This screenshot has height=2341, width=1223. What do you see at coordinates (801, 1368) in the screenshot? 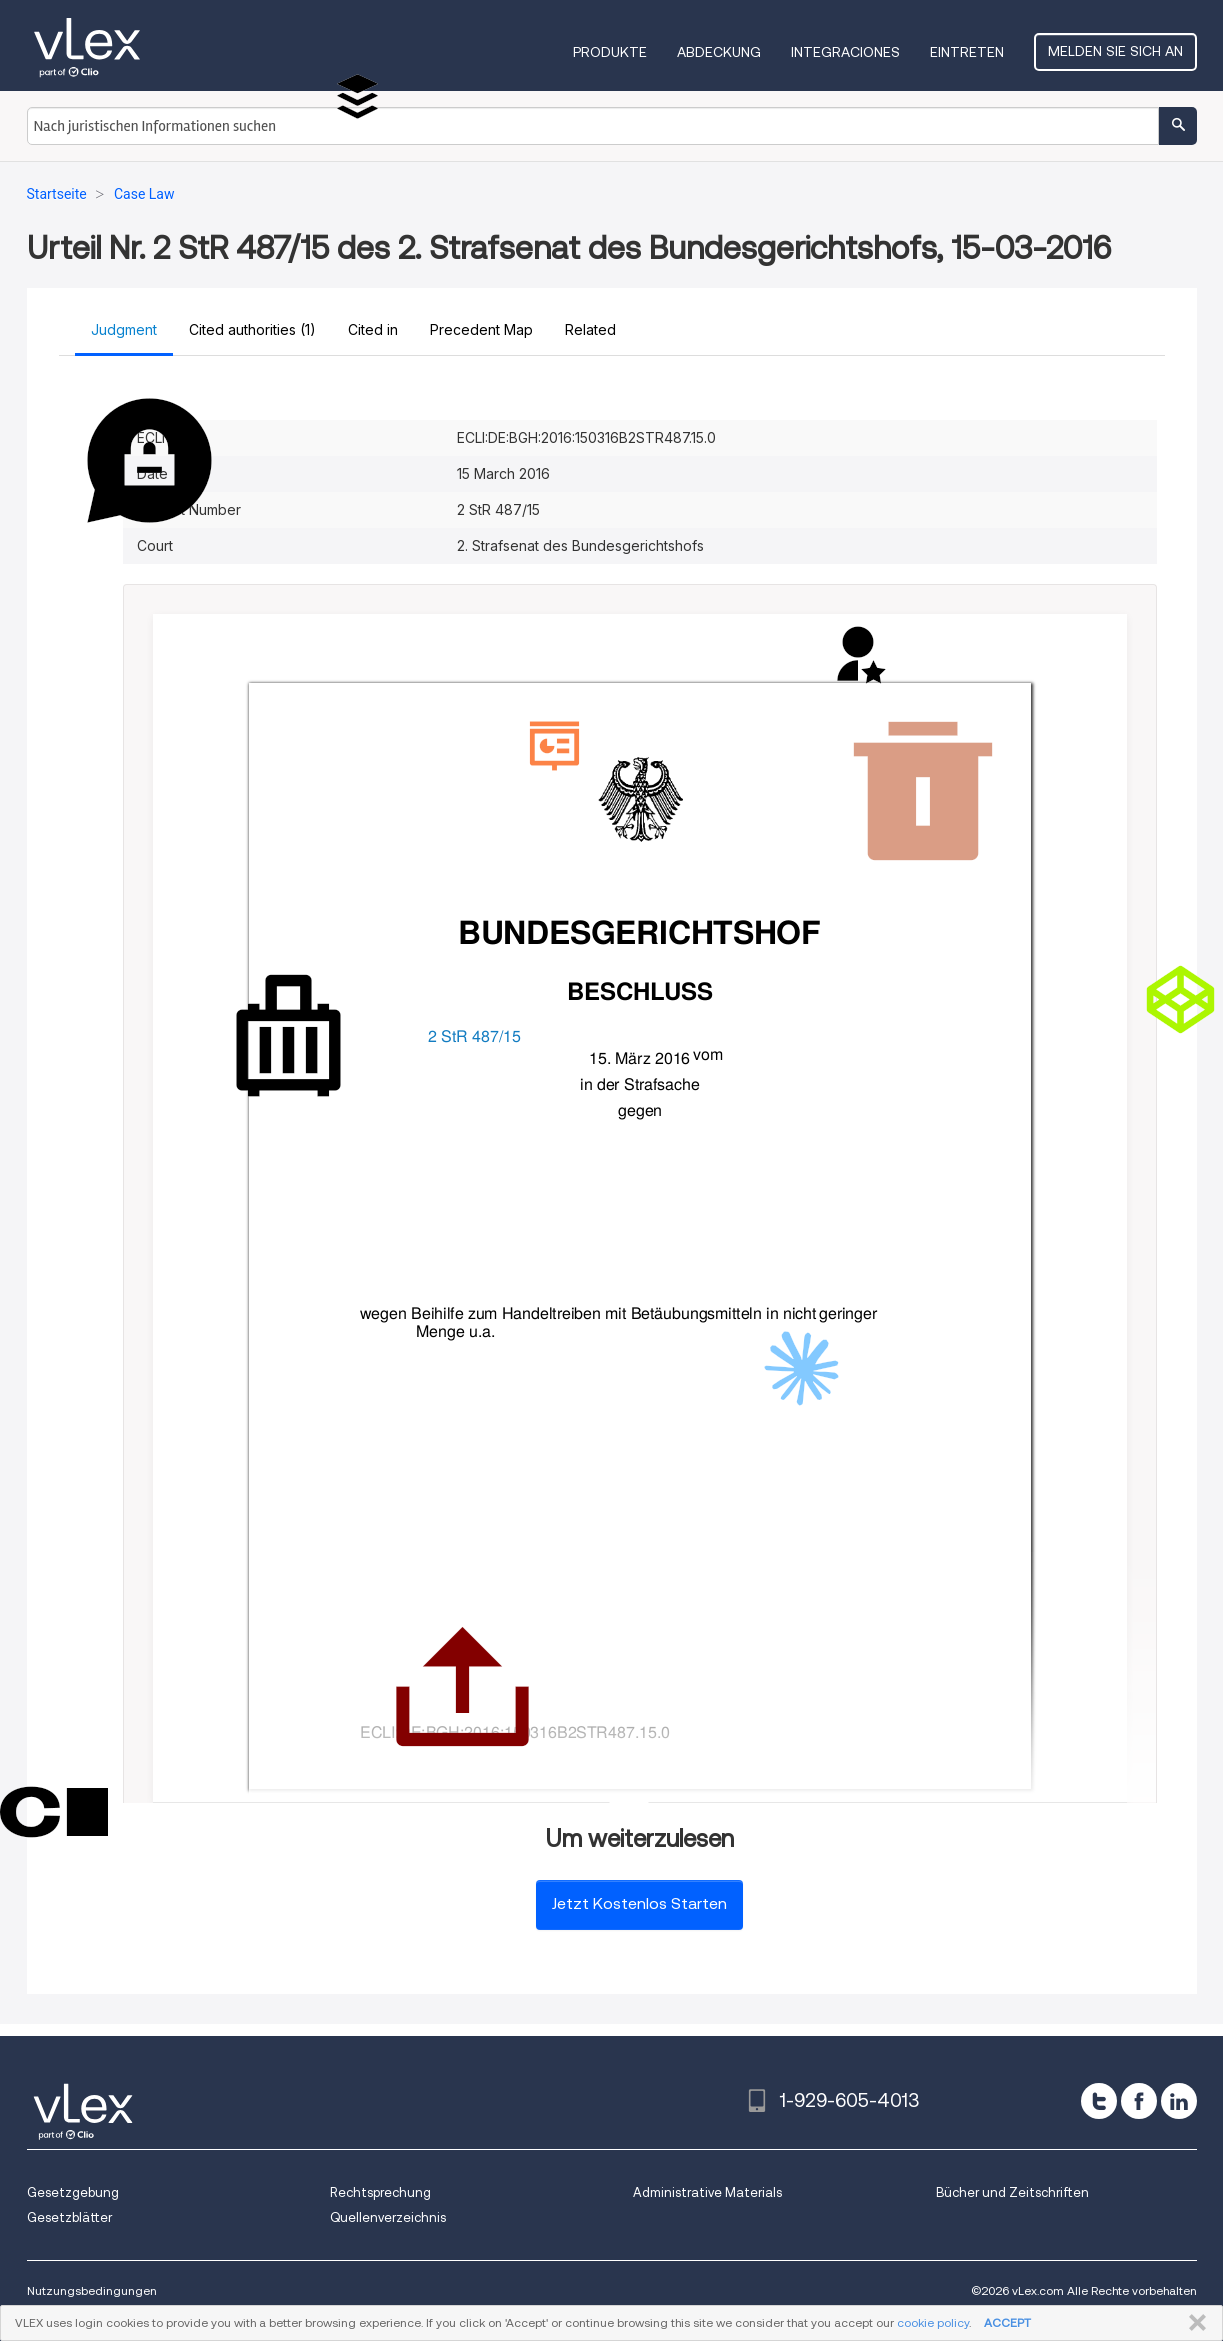
I see `open the Claude AI assistant app` at bounding box center [801, 1368].